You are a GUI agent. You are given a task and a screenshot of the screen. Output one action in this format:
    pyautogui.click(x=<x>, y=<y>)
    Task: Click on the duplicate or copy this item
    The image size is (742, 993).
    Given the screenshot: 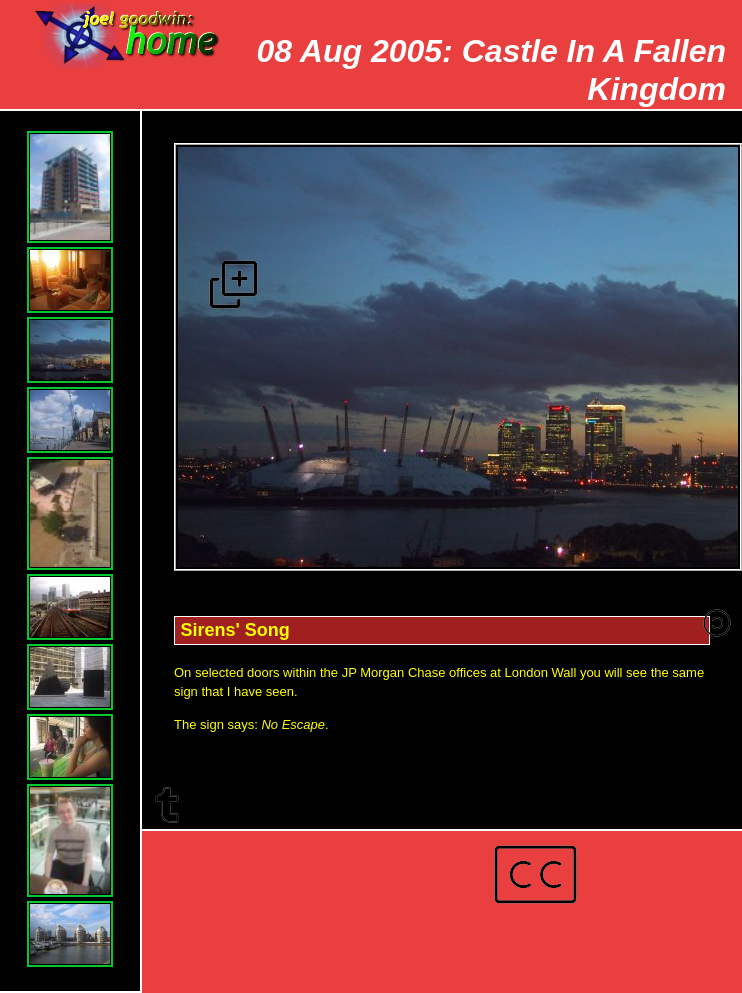 What is the action you would take?
    pyautogui.click(x=233, y=284)
    